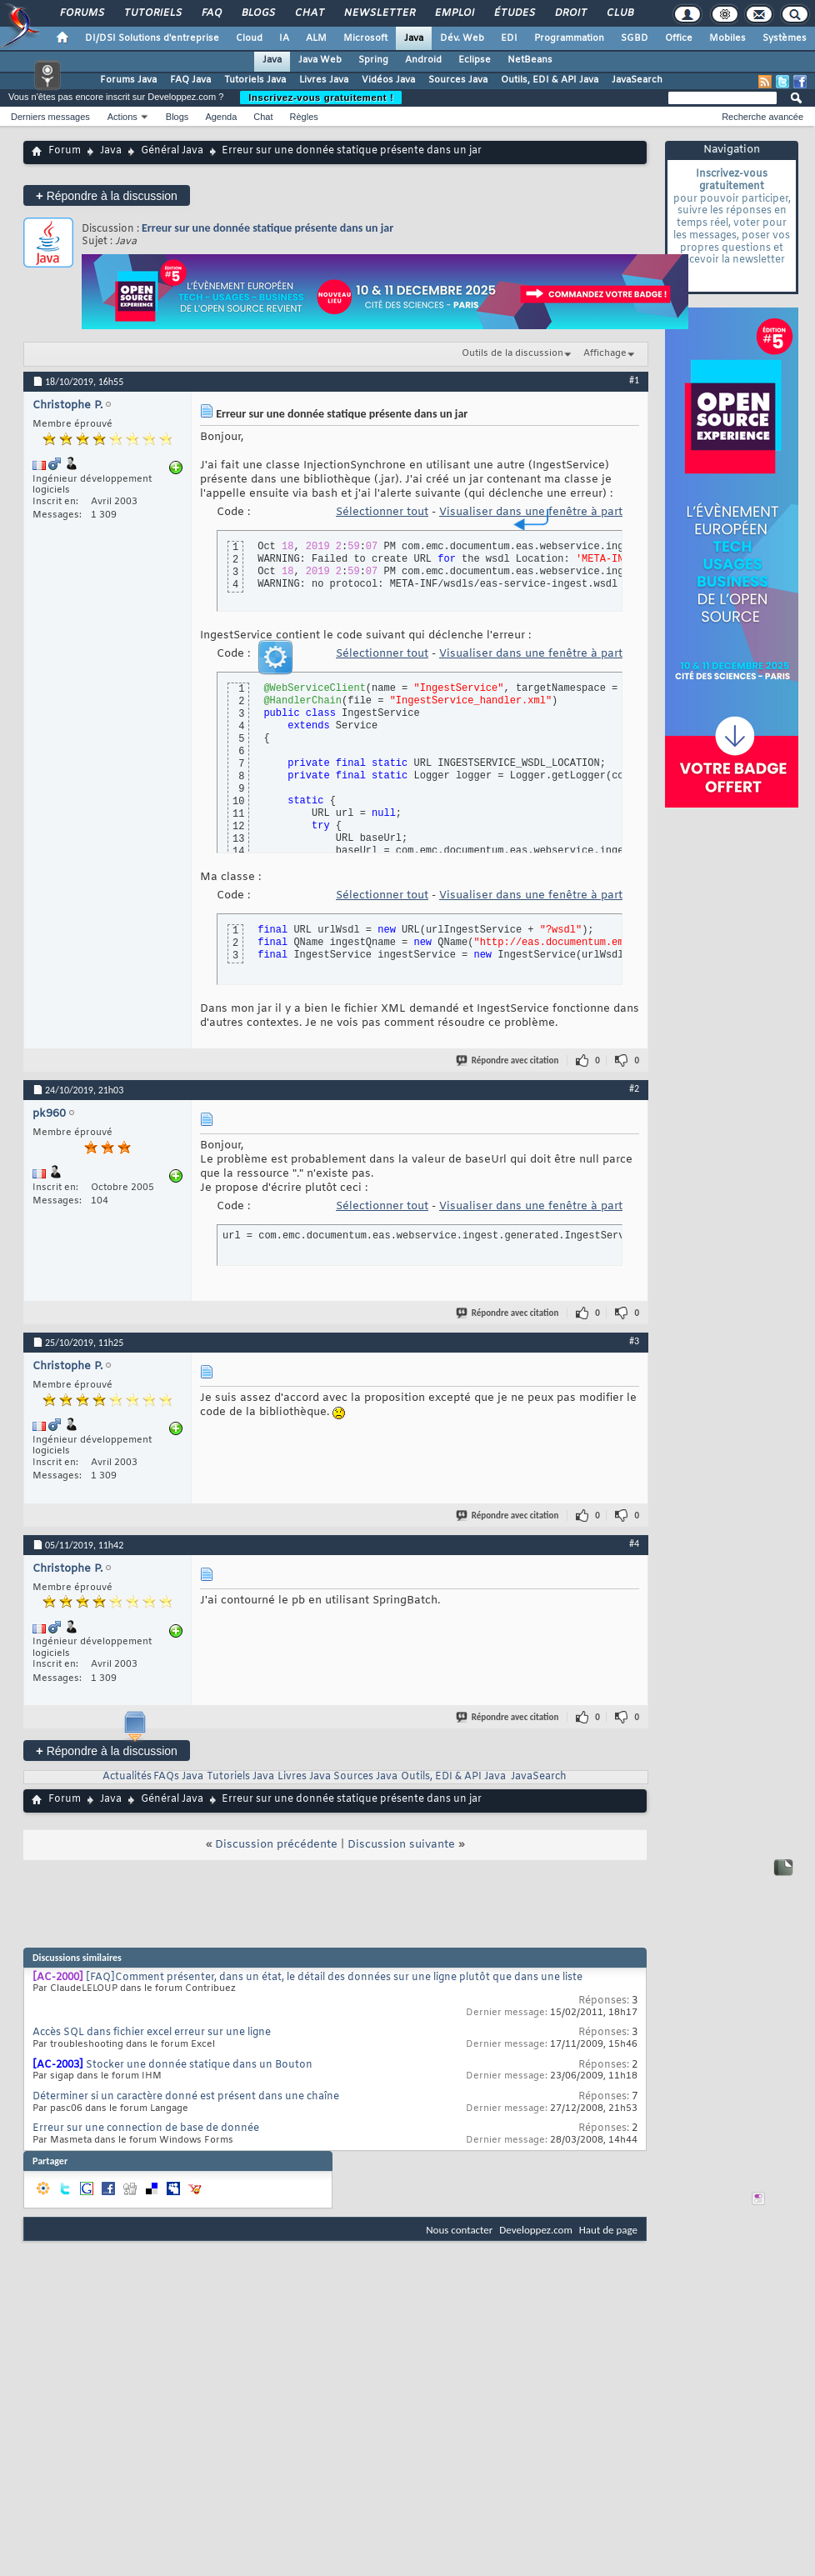 Image resolution: width=815 pixels, height=2576 pixels. Describe the element at coordinates (758, 2198) in the screenshot. I see `open system tweaks or settings customization` at that location.